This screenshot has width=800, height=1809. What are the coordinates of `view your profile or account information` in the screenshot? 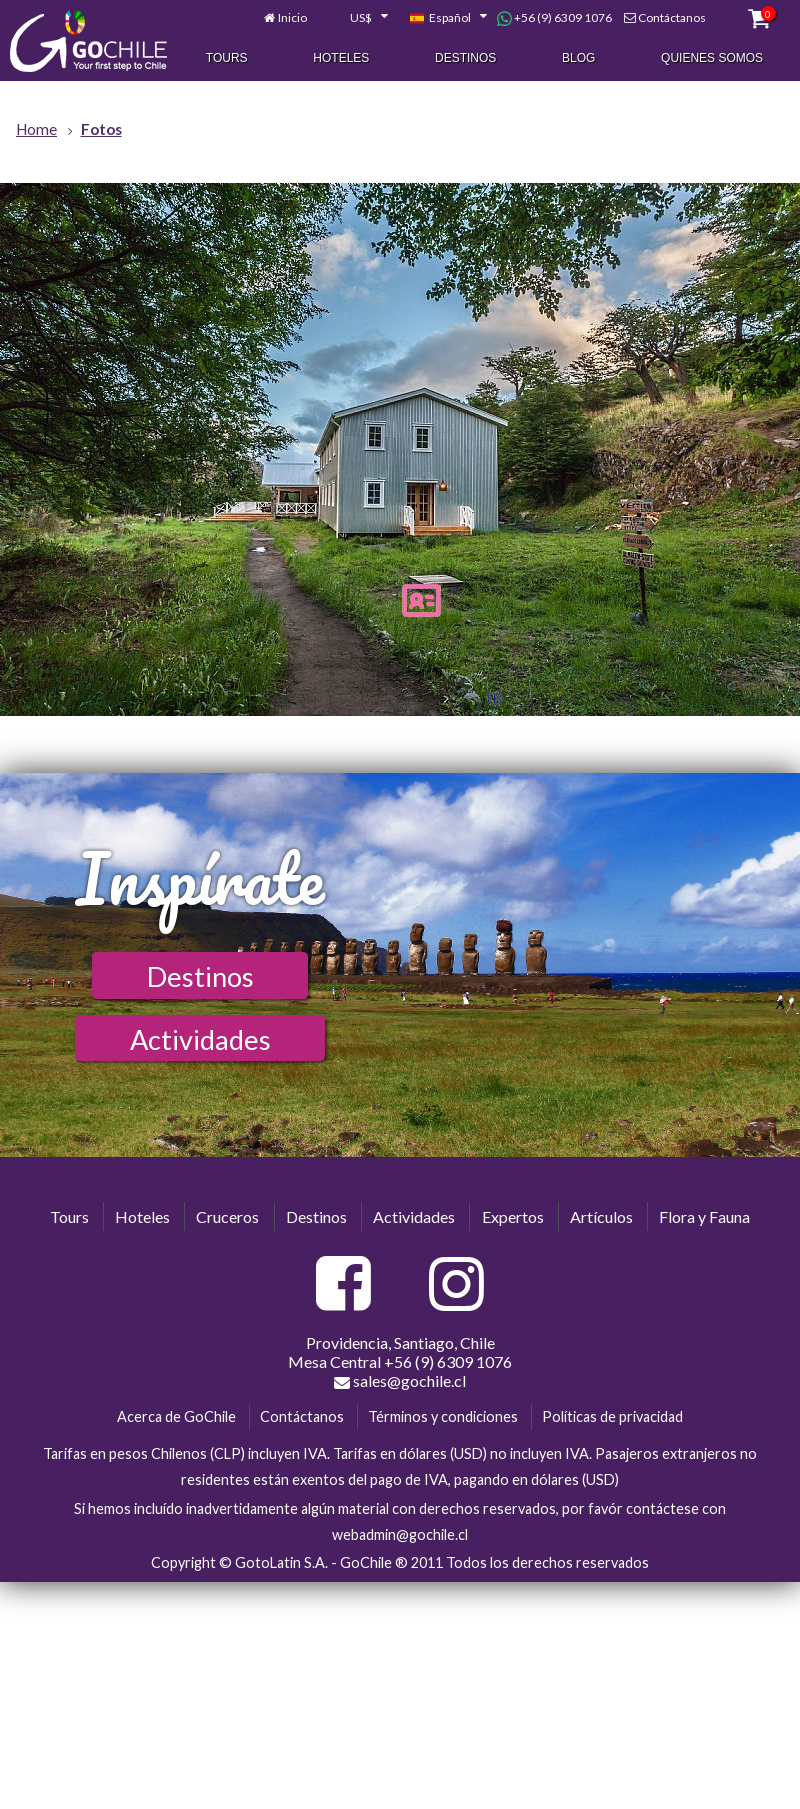 It's located at (421, 600).